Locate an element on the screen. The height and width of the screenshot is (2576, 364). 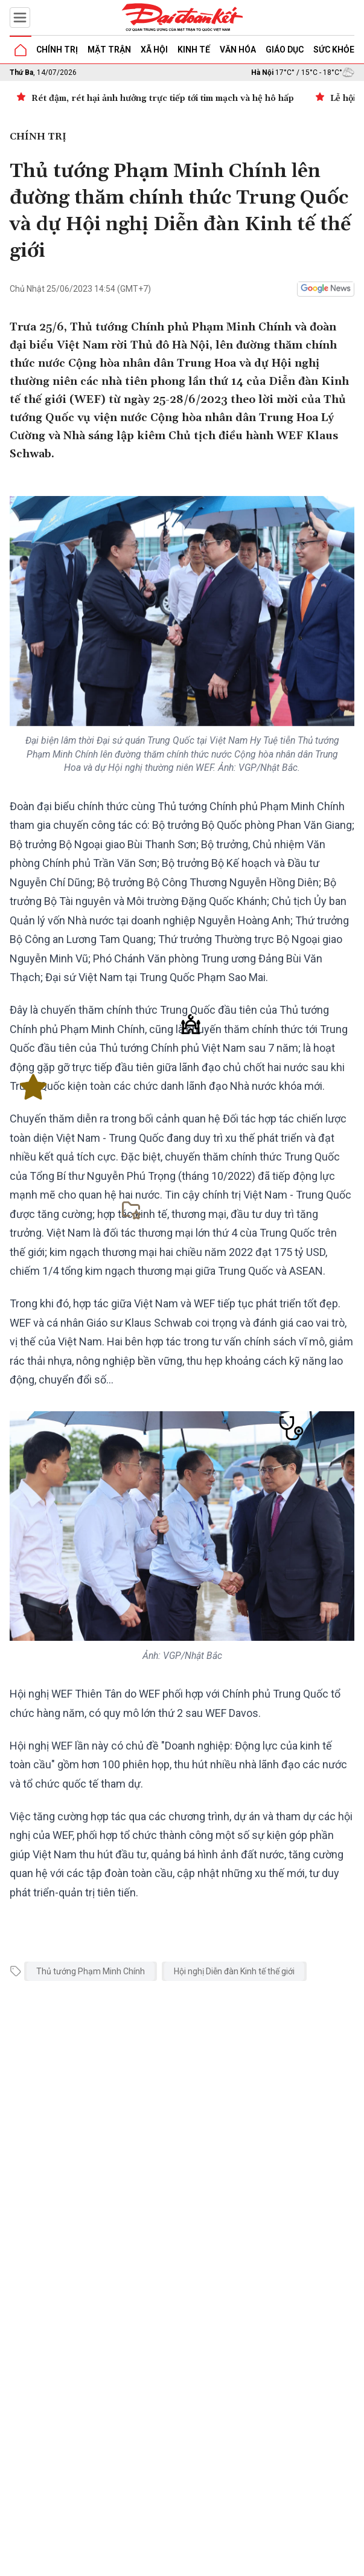
access your favorite or starred folder is located at coordinates (131, 1209).